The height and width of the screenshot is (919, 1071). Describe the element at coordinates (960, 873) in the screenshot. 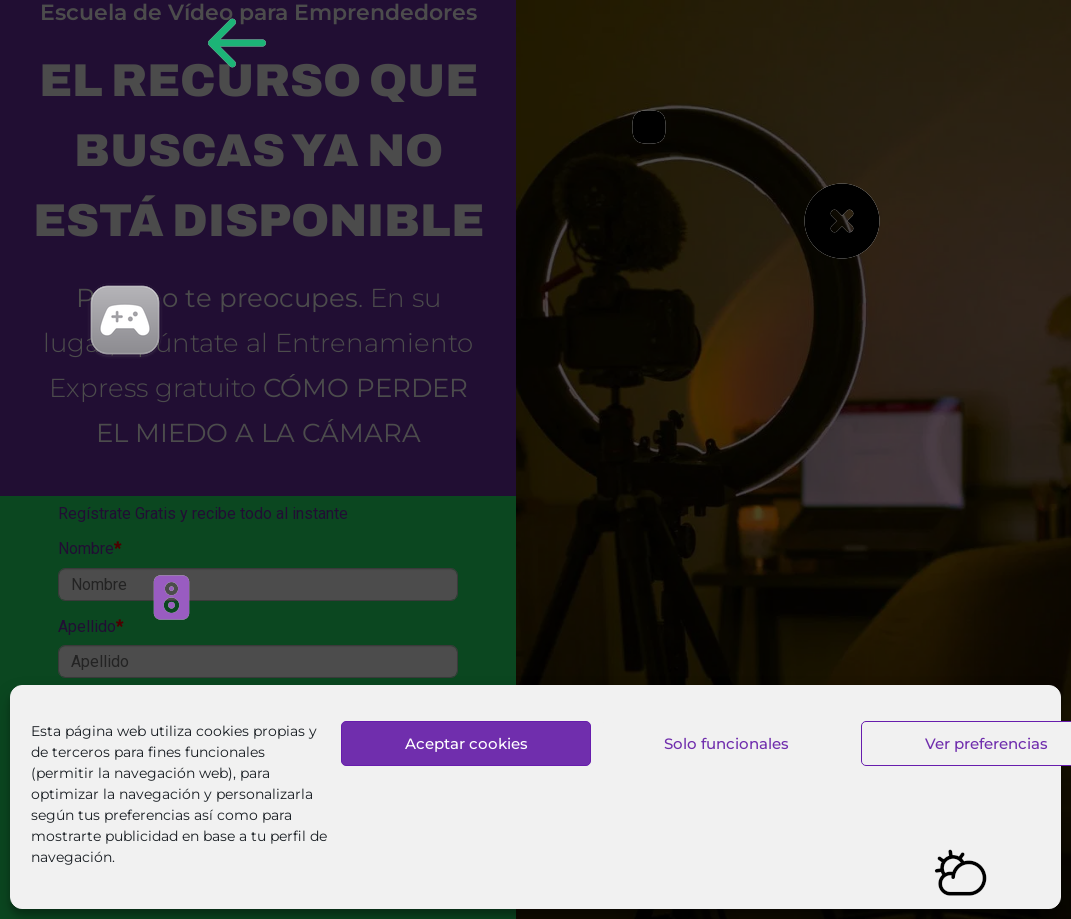

I see `view current weather conditions` at that location.